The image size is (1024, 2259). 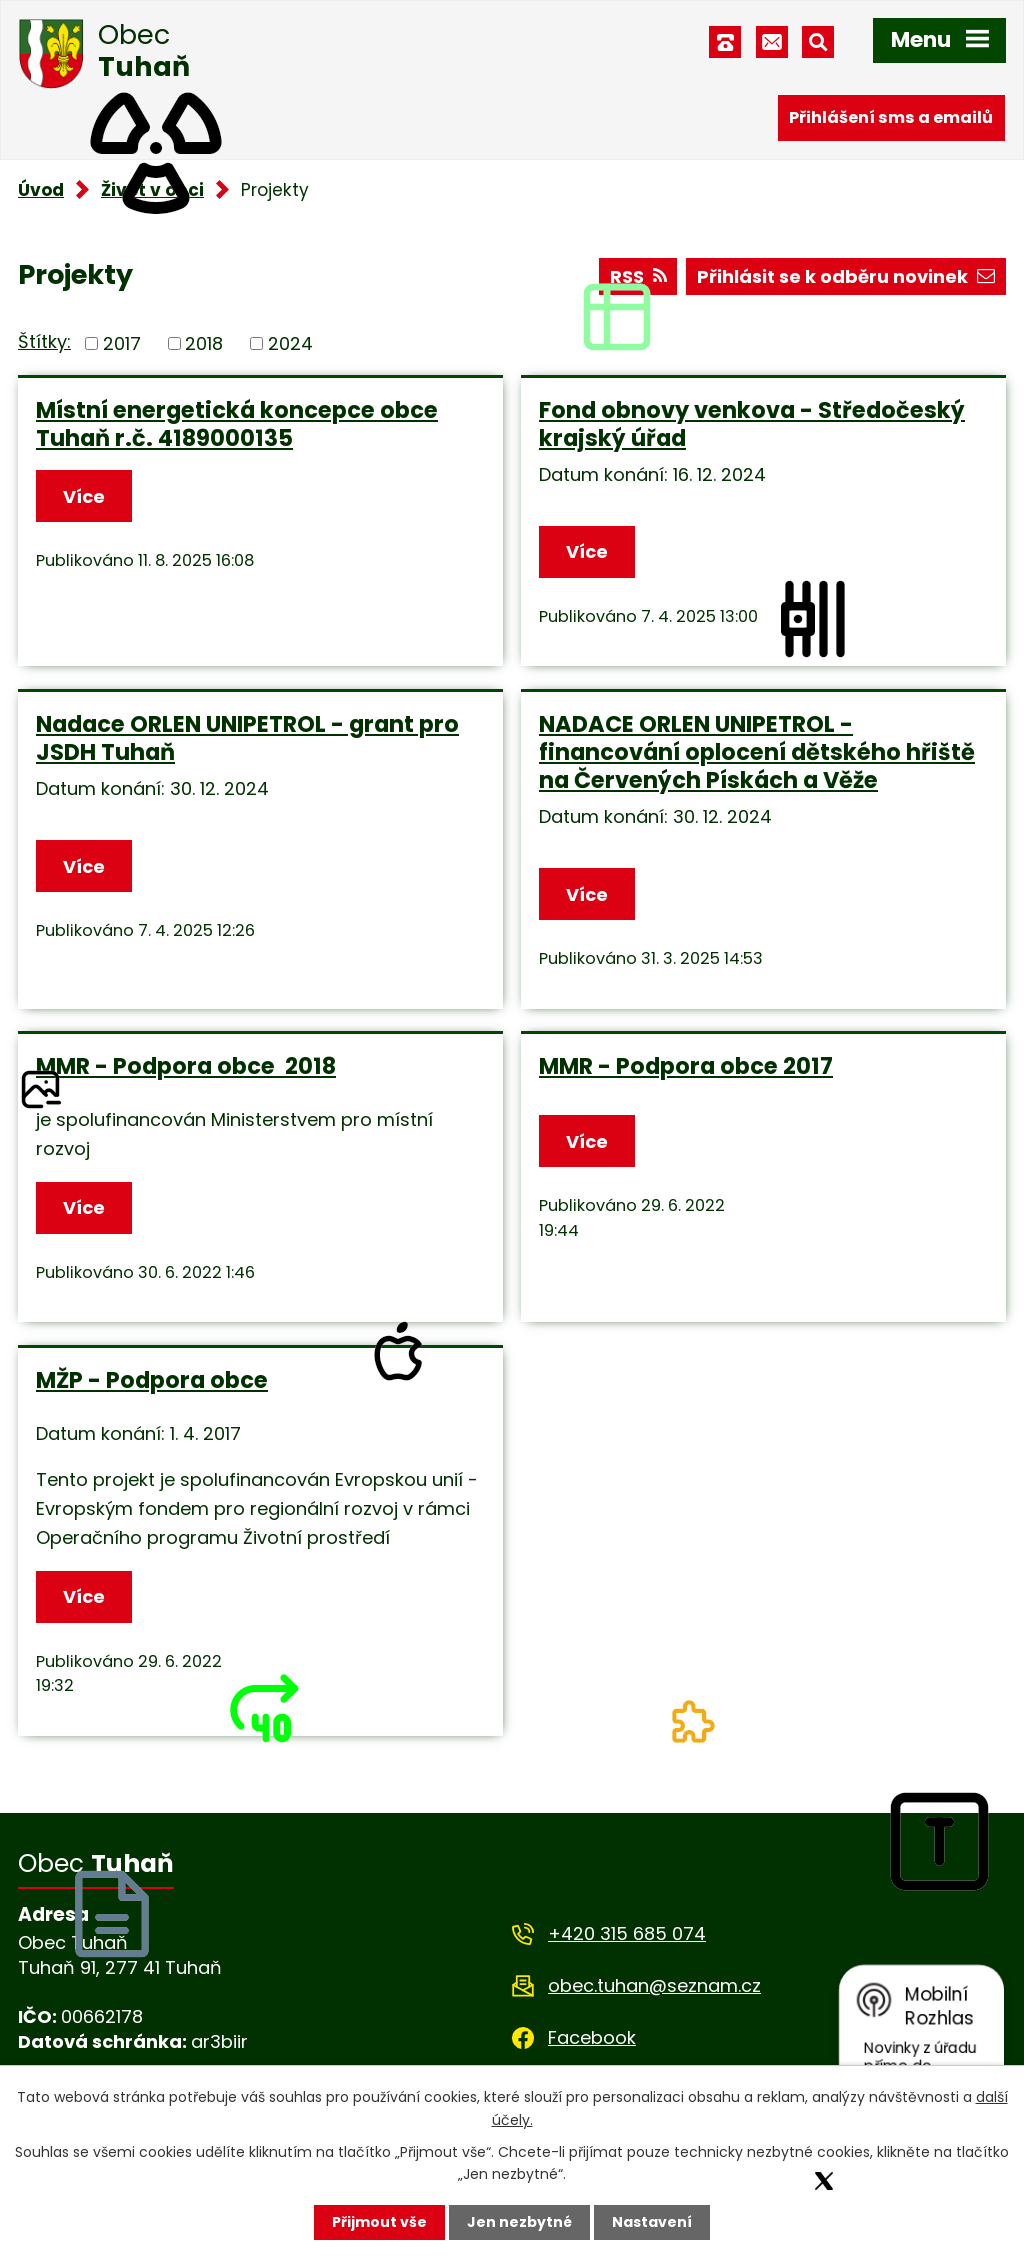 I want to click on apple brand or product identifier, so click(x=399, y=1352).